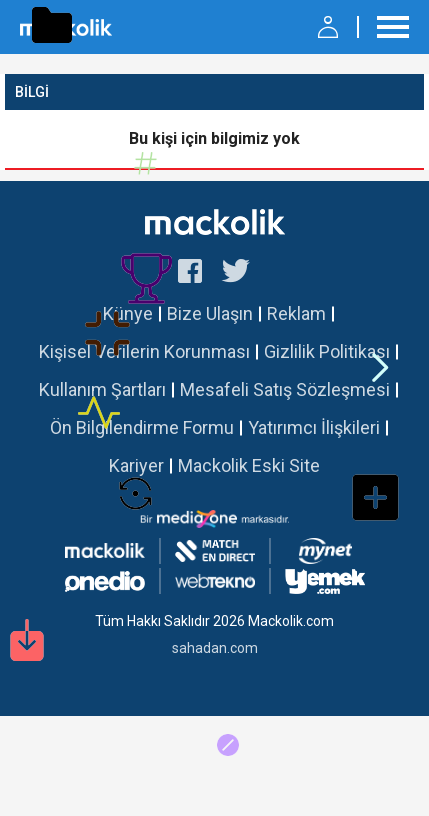 The height and width of the screenshot is (816, 429). What do you see at coordinates (228, 745) in the screenshot?
I see `skip or bypass a step in a workflow` at bounding box center [228, 745].